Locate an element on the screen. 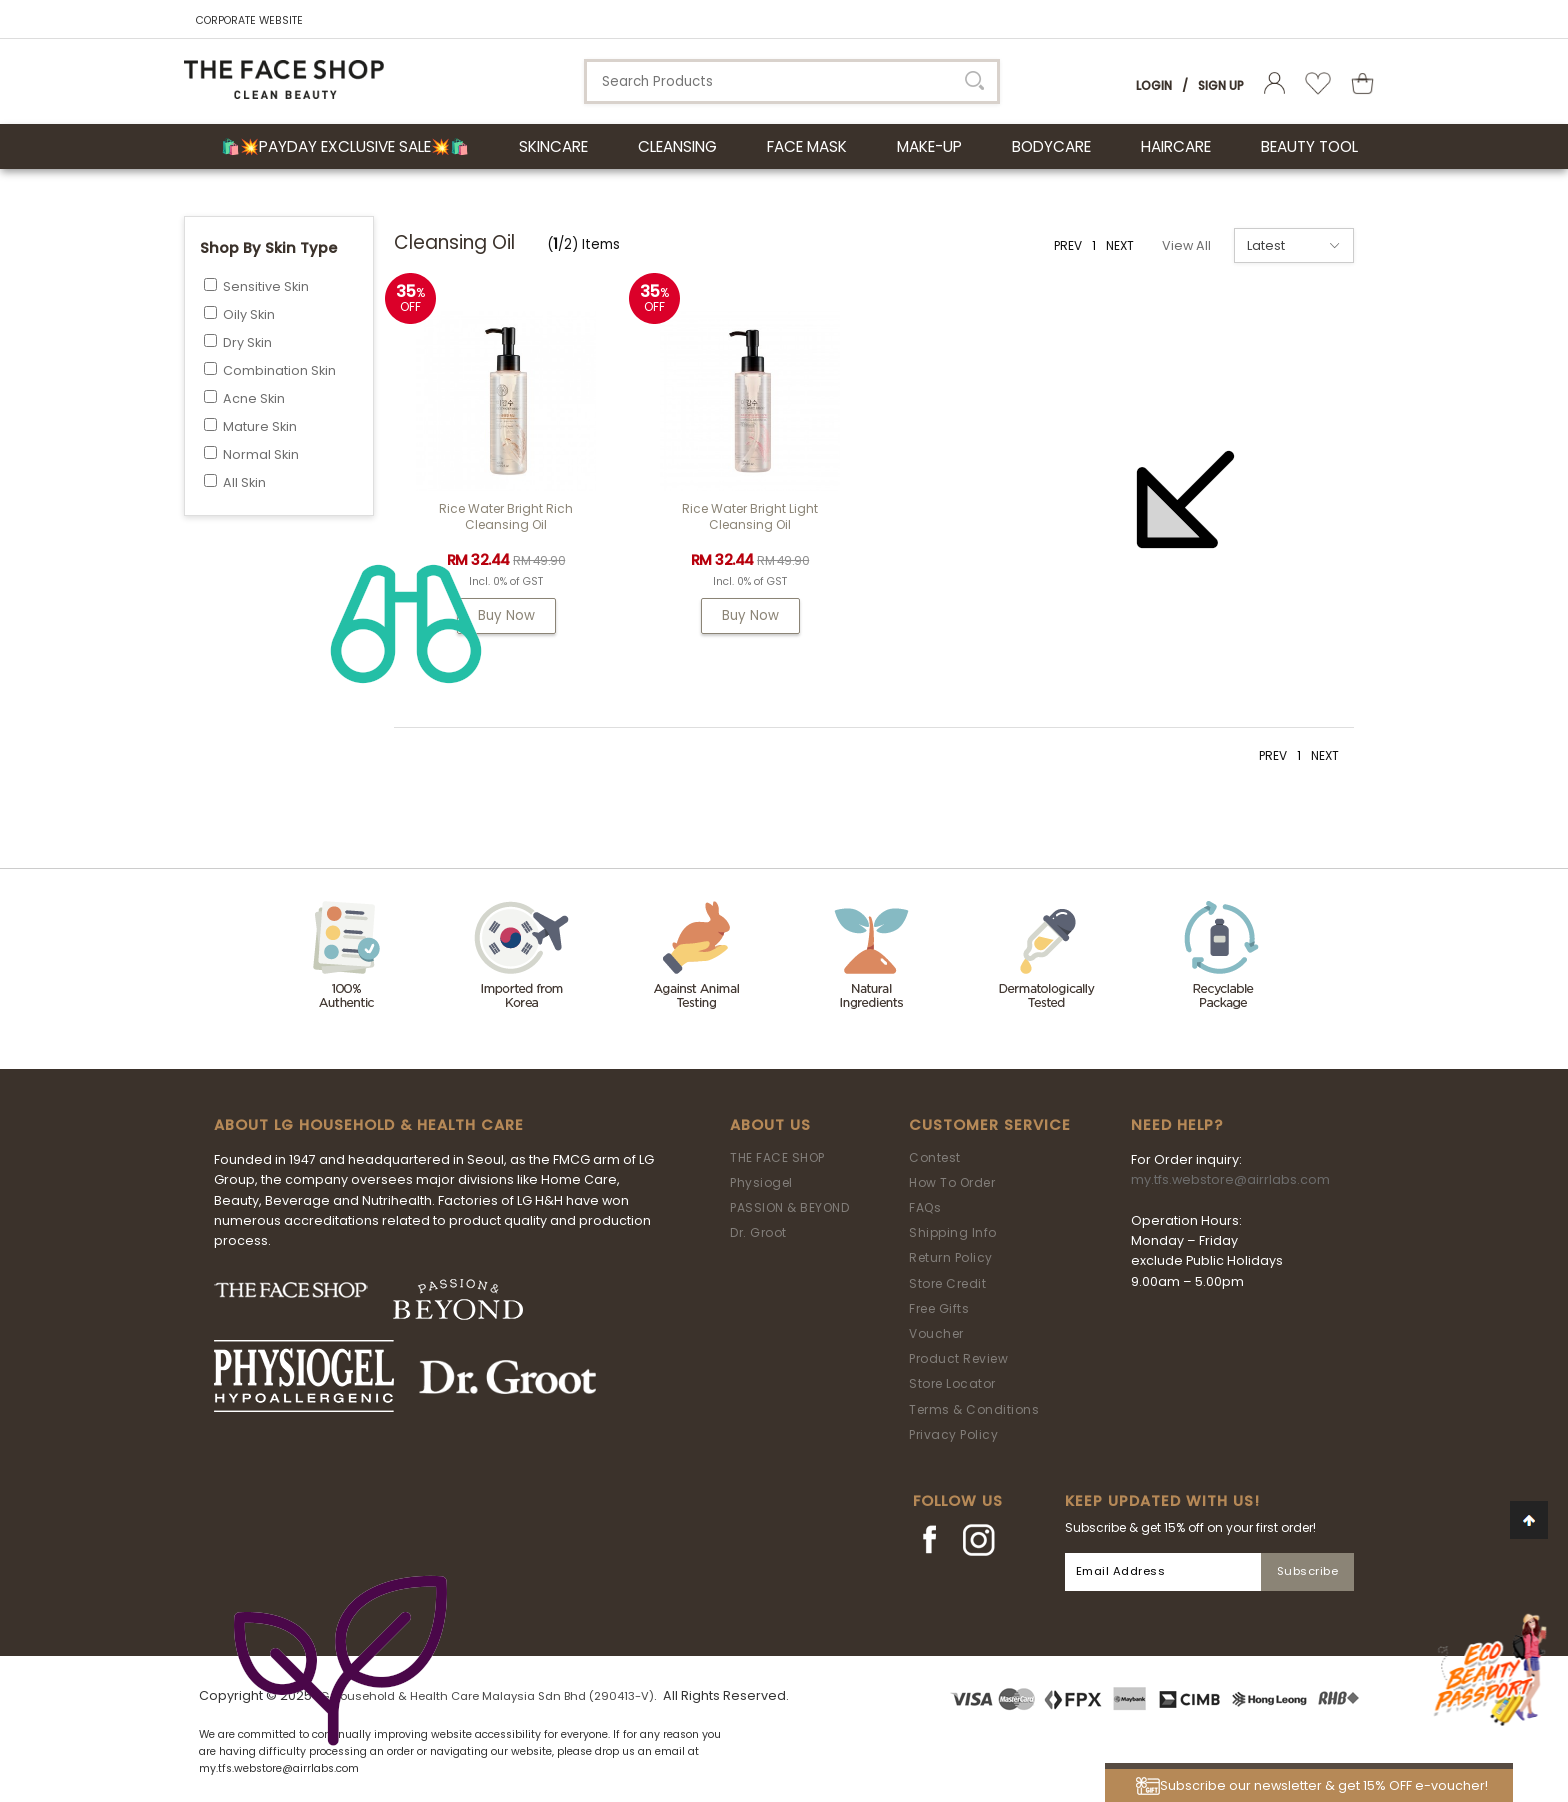  view plant care or gardening features is located at coordinates (340, 1653).